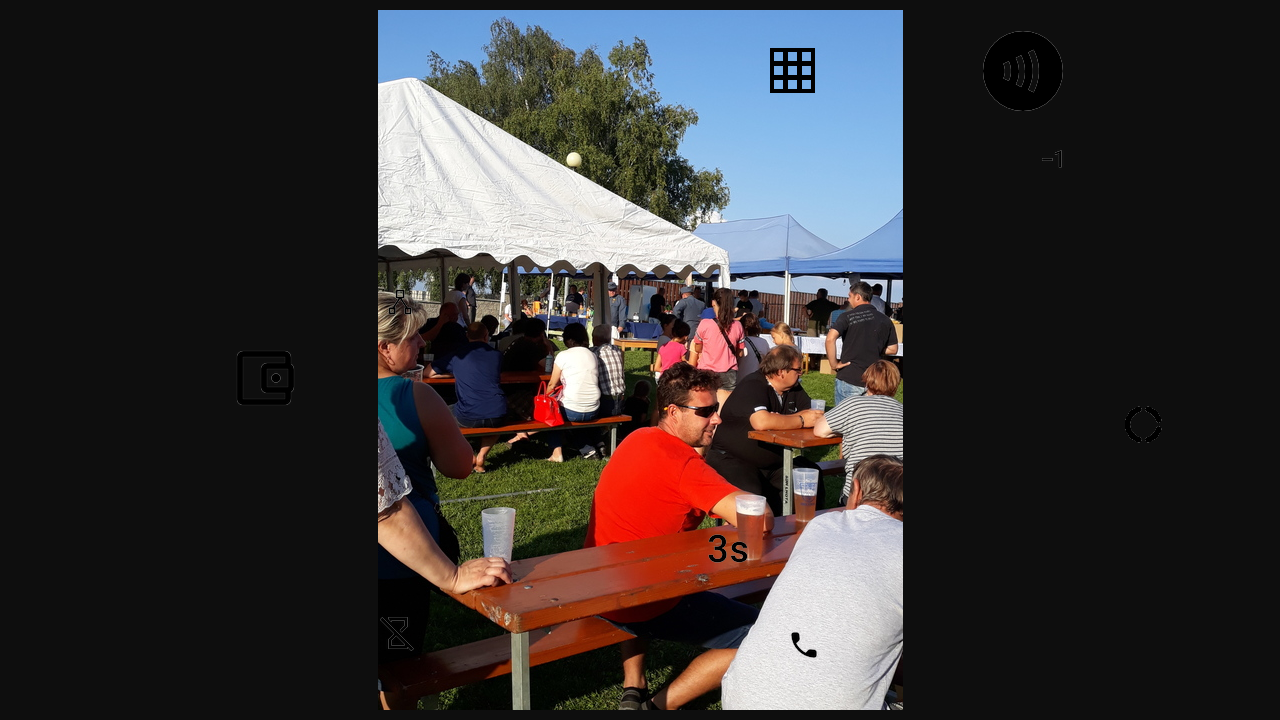 The height and width of the screenshot is (720, 1280). I want to click on loading or processing in progress, so click(1143, 424).